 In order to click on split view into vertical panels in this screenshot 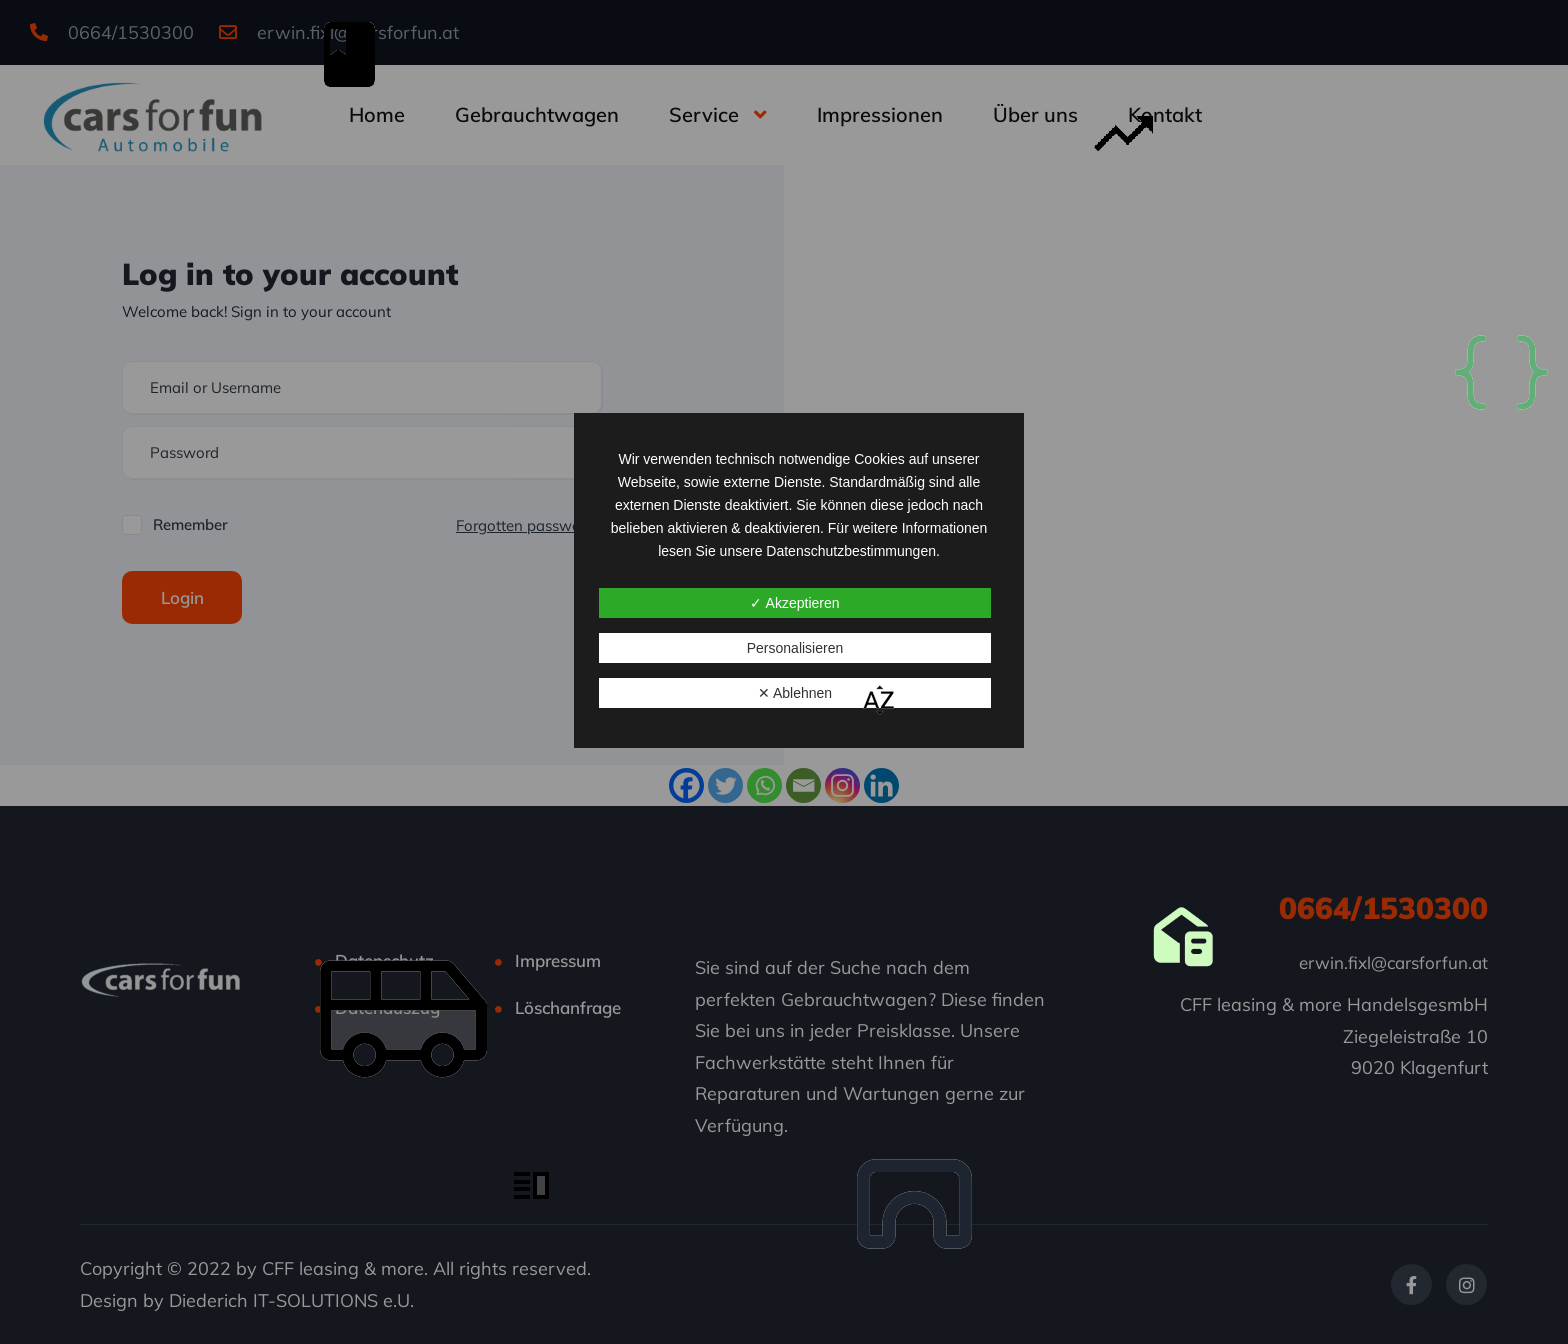, I will do `click(531, 1185)`.